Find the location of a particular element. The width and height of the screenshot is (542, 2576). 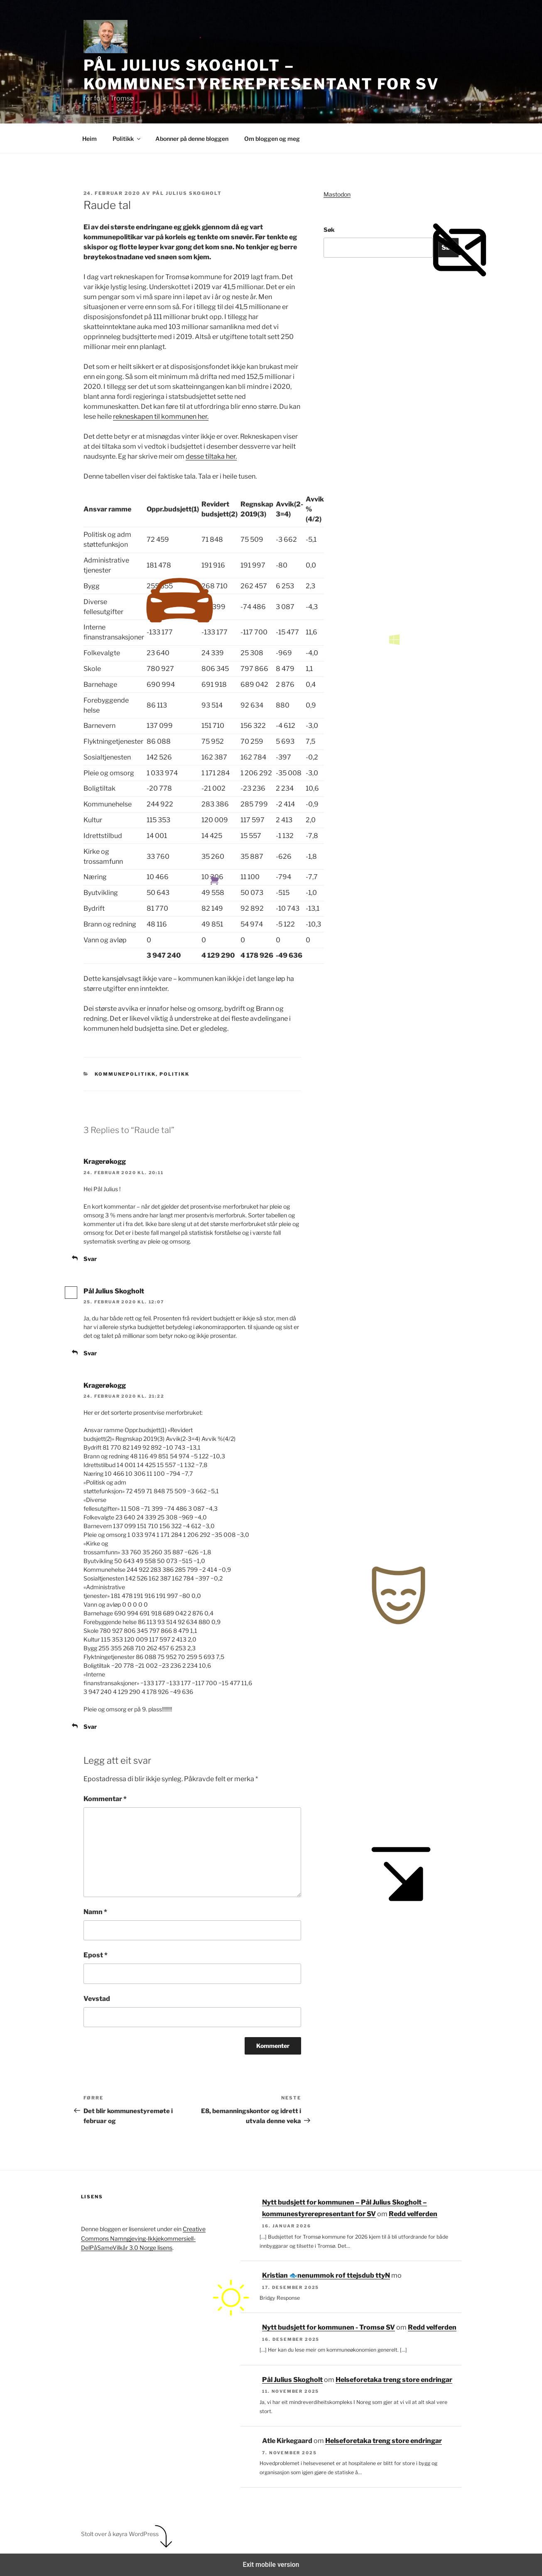

move item to bottom-right corner is located at coordinates (401, 1876).